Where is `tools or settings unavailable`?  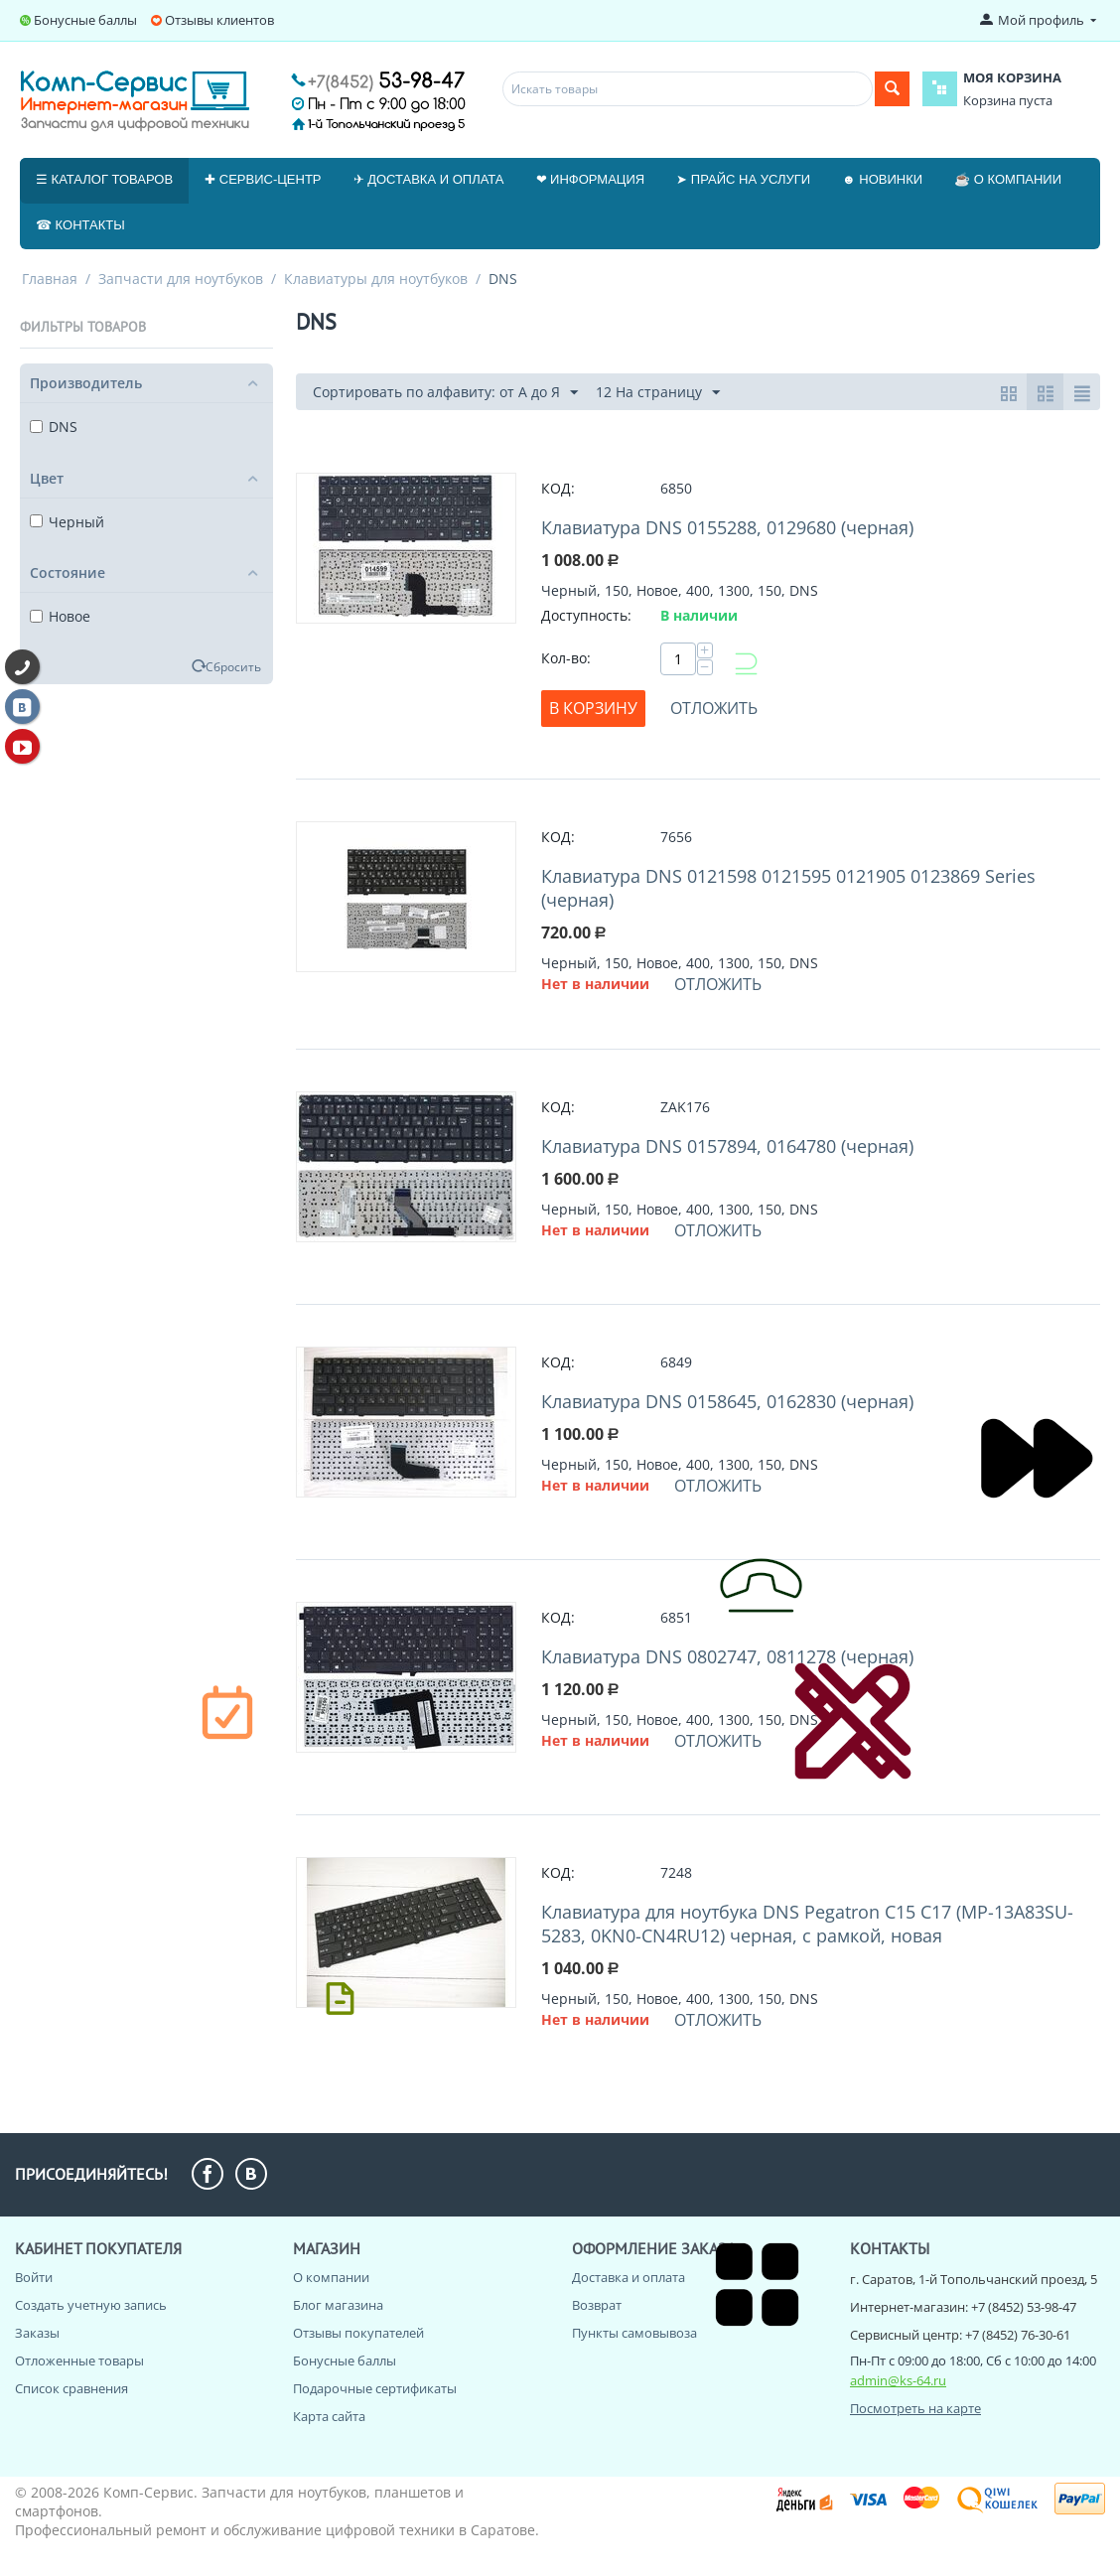
tools or settings unavailable is located at coordinates (853, 1721).